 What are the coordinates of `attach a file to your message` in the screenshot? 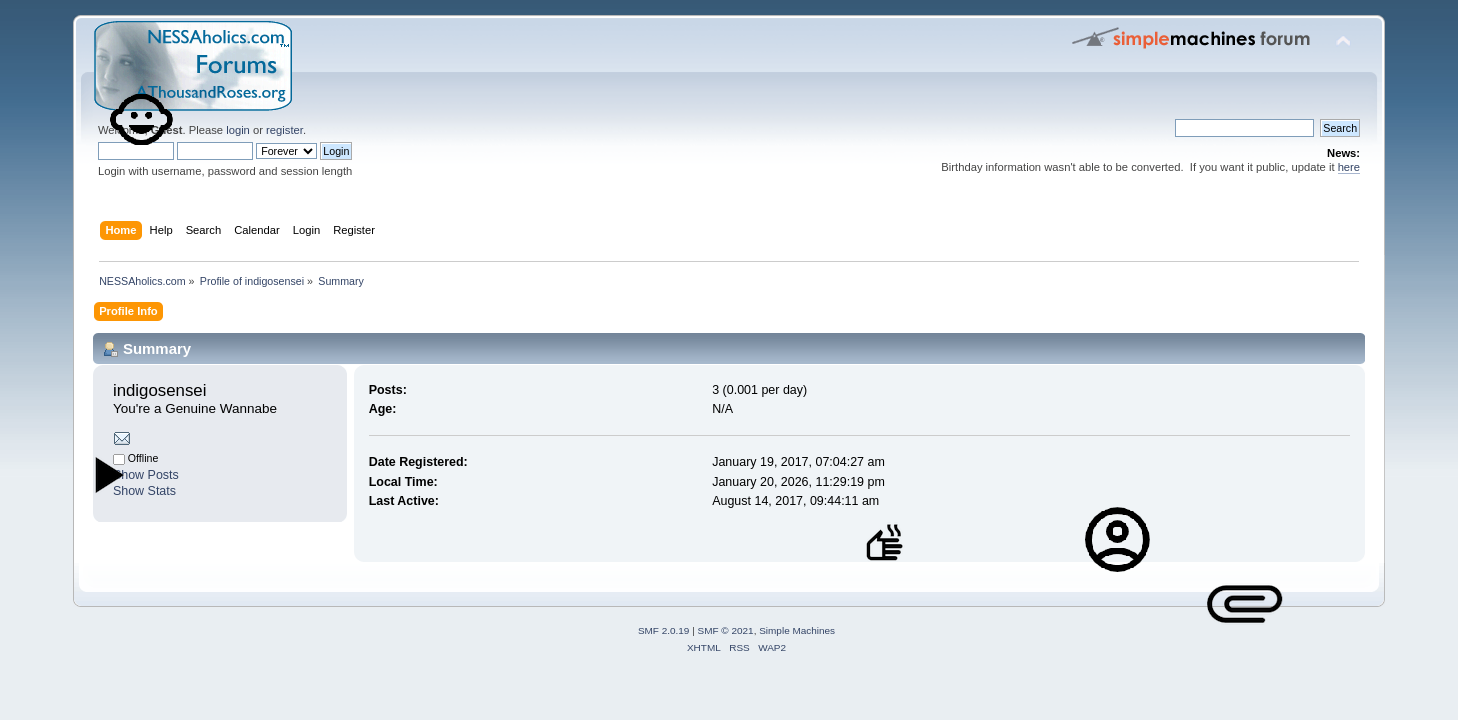 It's located at (1243, 604).